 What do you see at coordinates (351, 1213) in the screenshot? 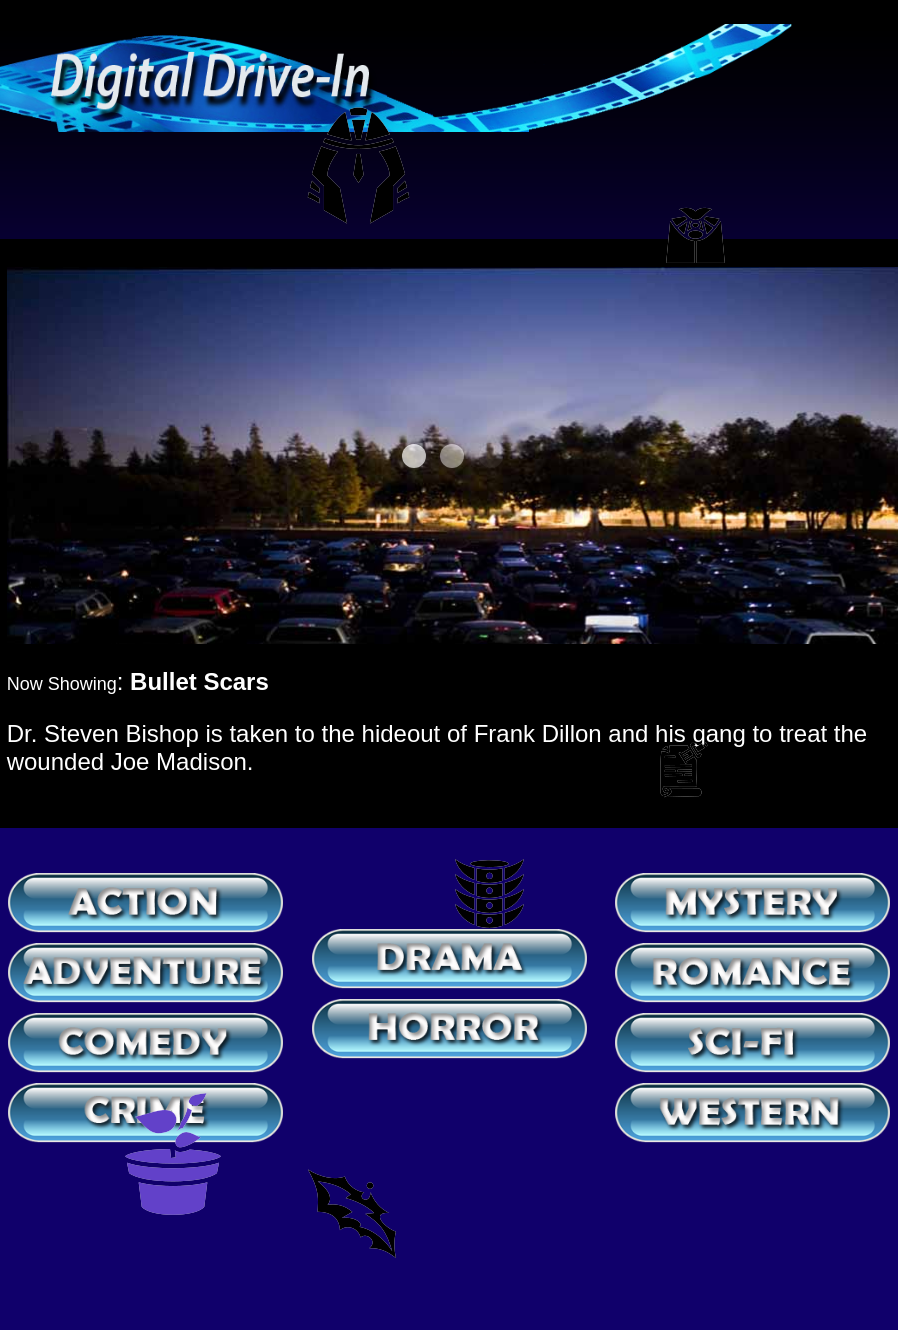
I see `indicates damage or injury status in a game` at bounding box center [351, 1213].